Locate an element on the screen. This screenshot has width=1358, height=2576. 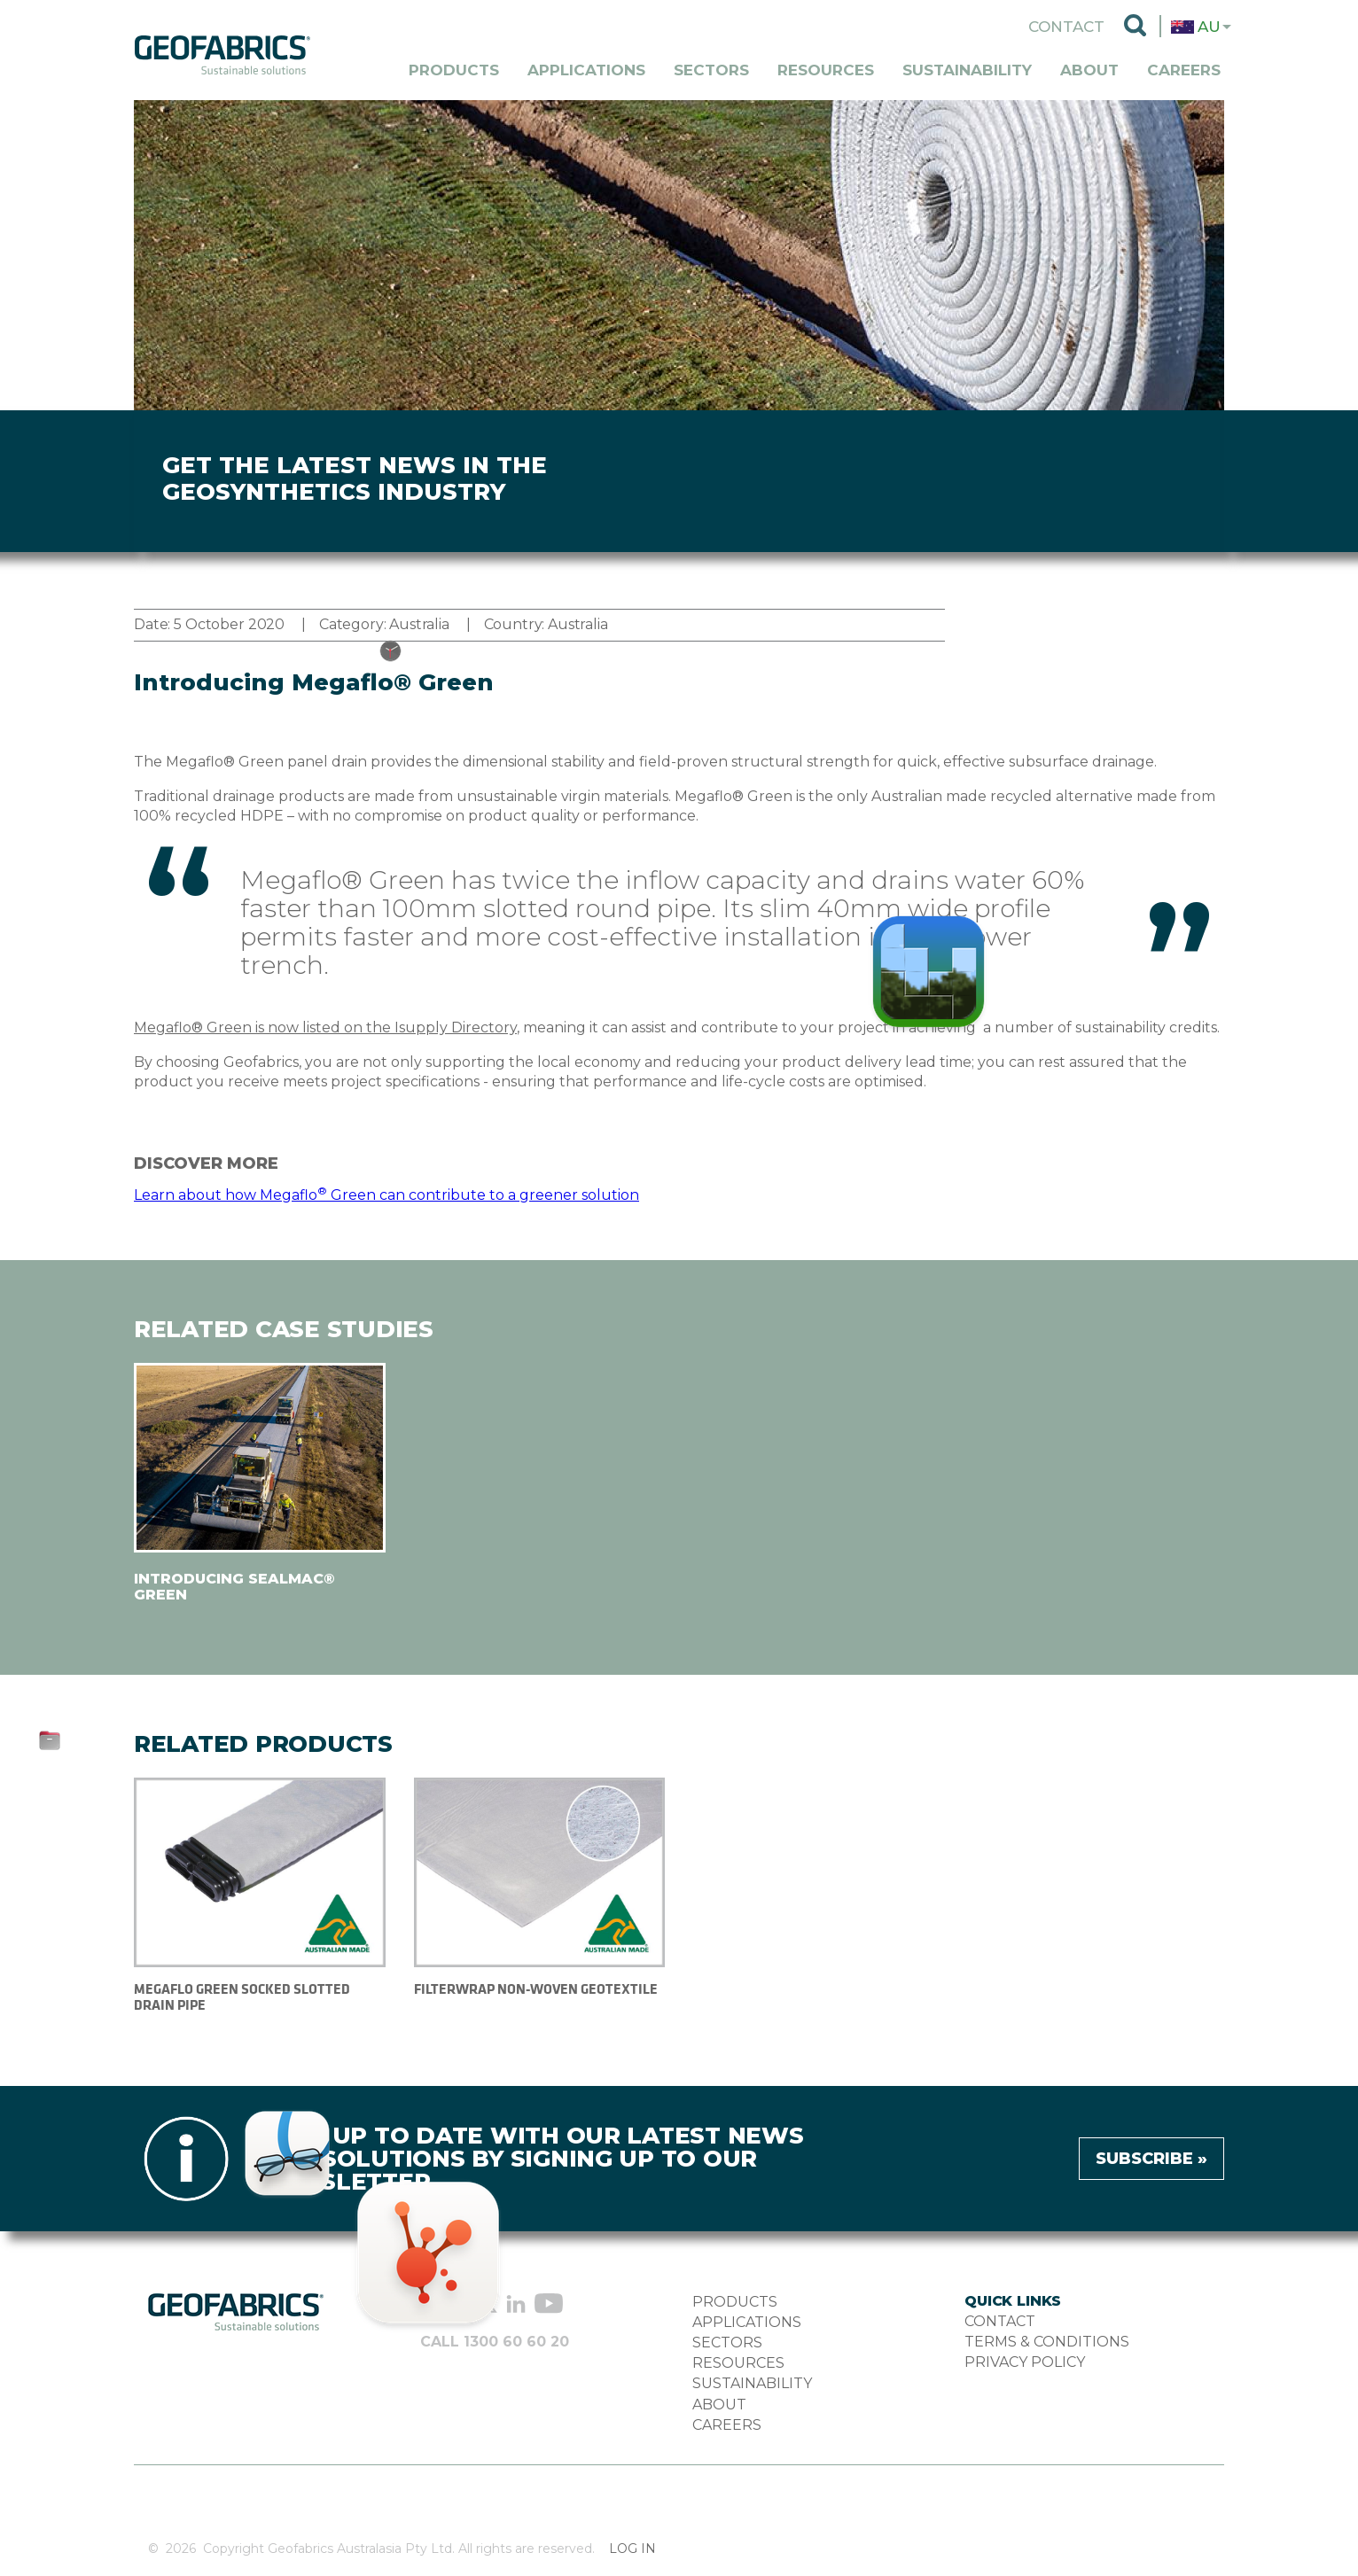
open the clocks app is located at coordinates (390, 650).